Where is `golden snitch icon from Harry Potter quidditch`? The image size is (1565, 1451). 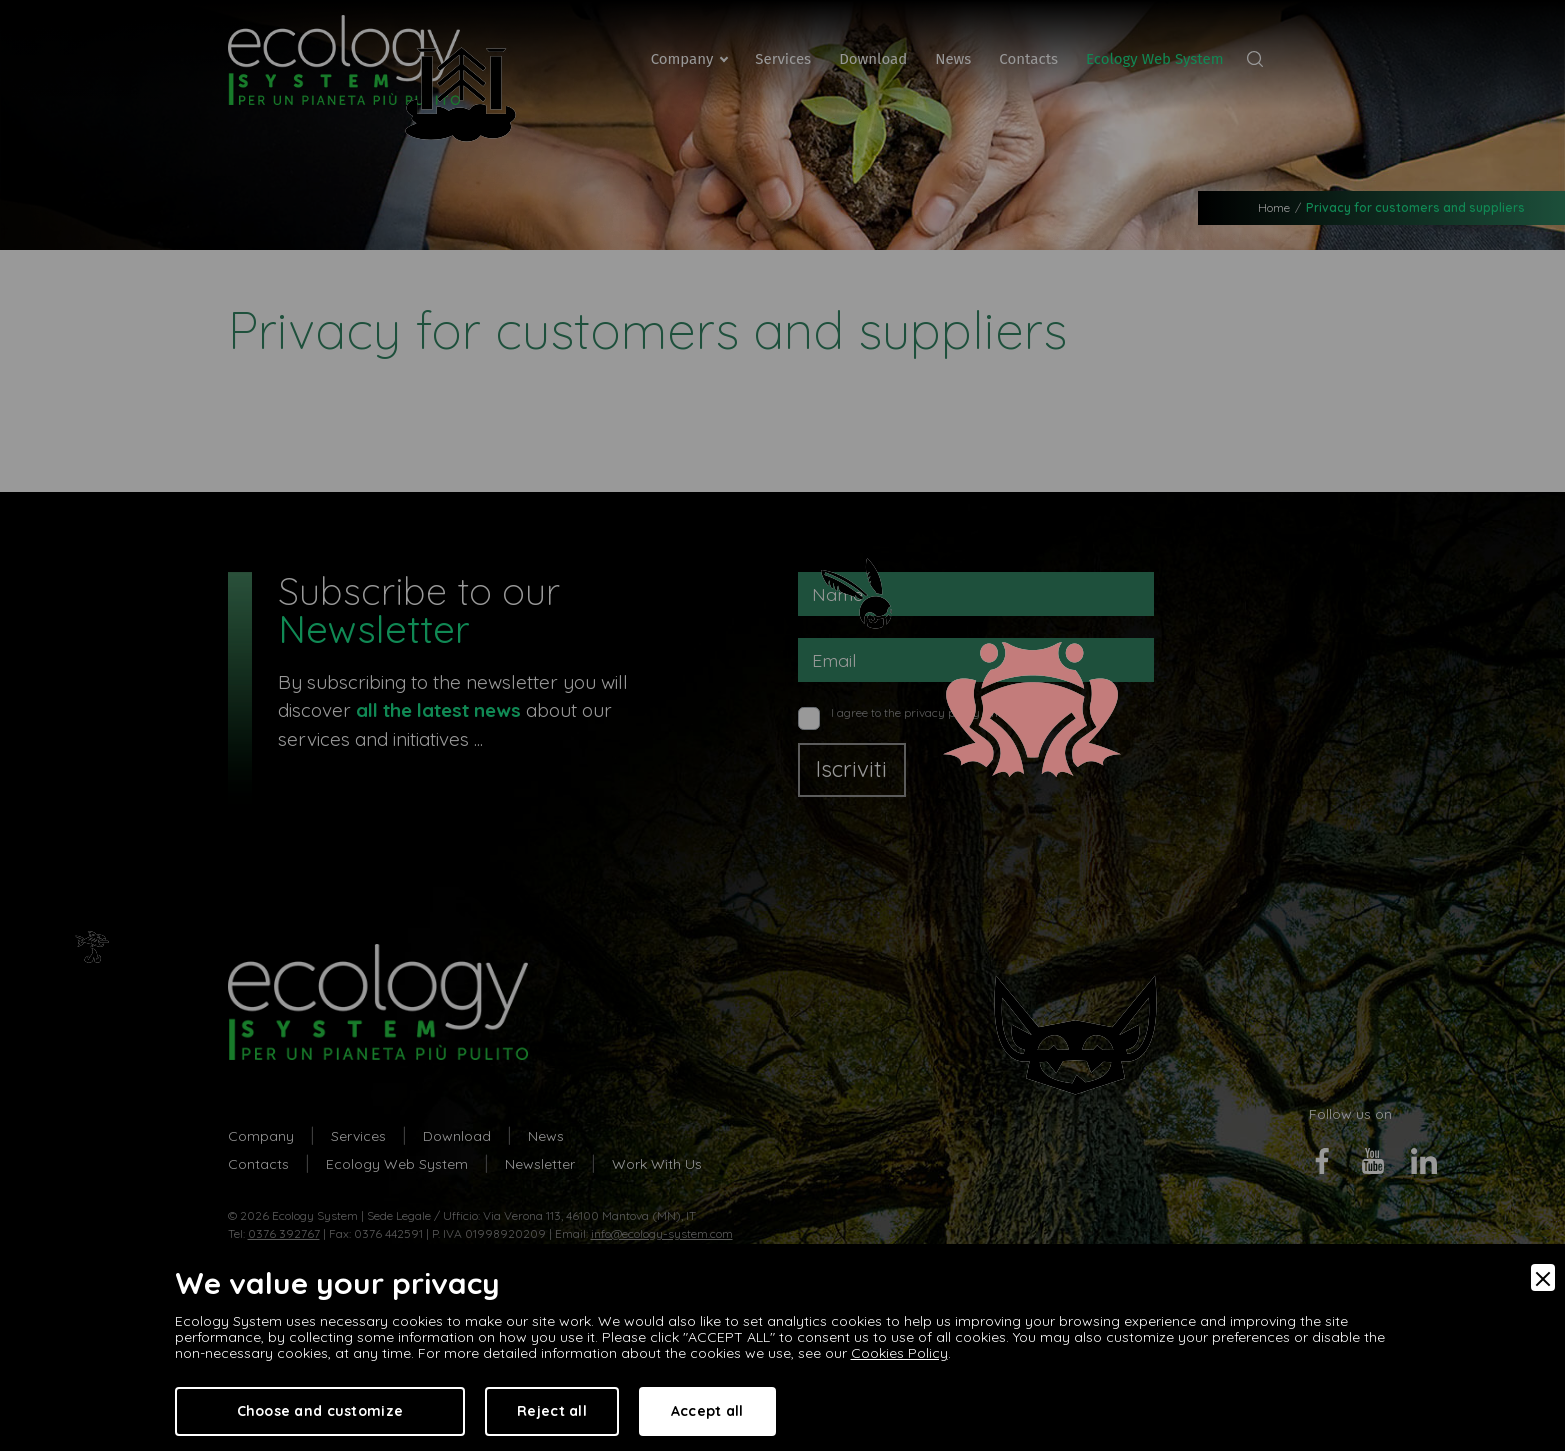 golden snitch icon from Harry Potter quidditch is located at coordinates (856, 593).